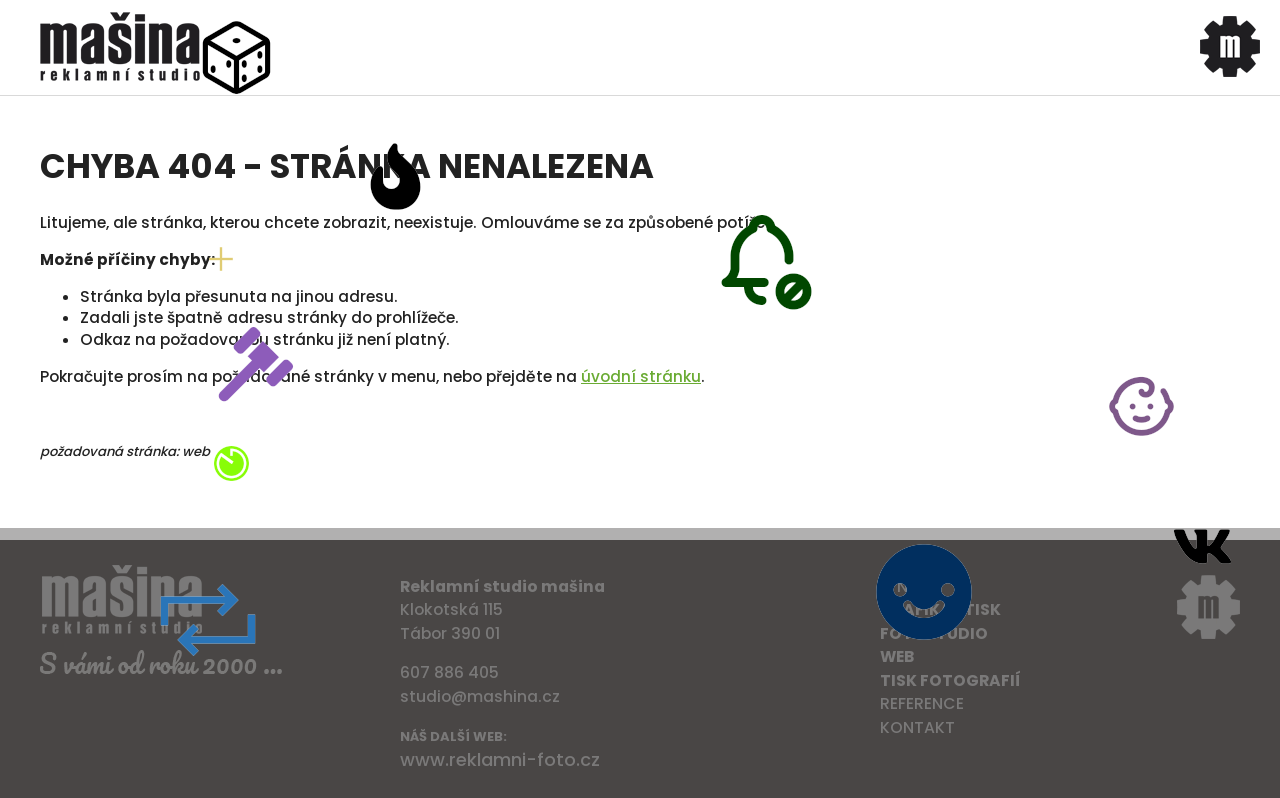 This screenshot has width=1280, height=798. I want to click on indicates trending or hot content, so click(395, 176).